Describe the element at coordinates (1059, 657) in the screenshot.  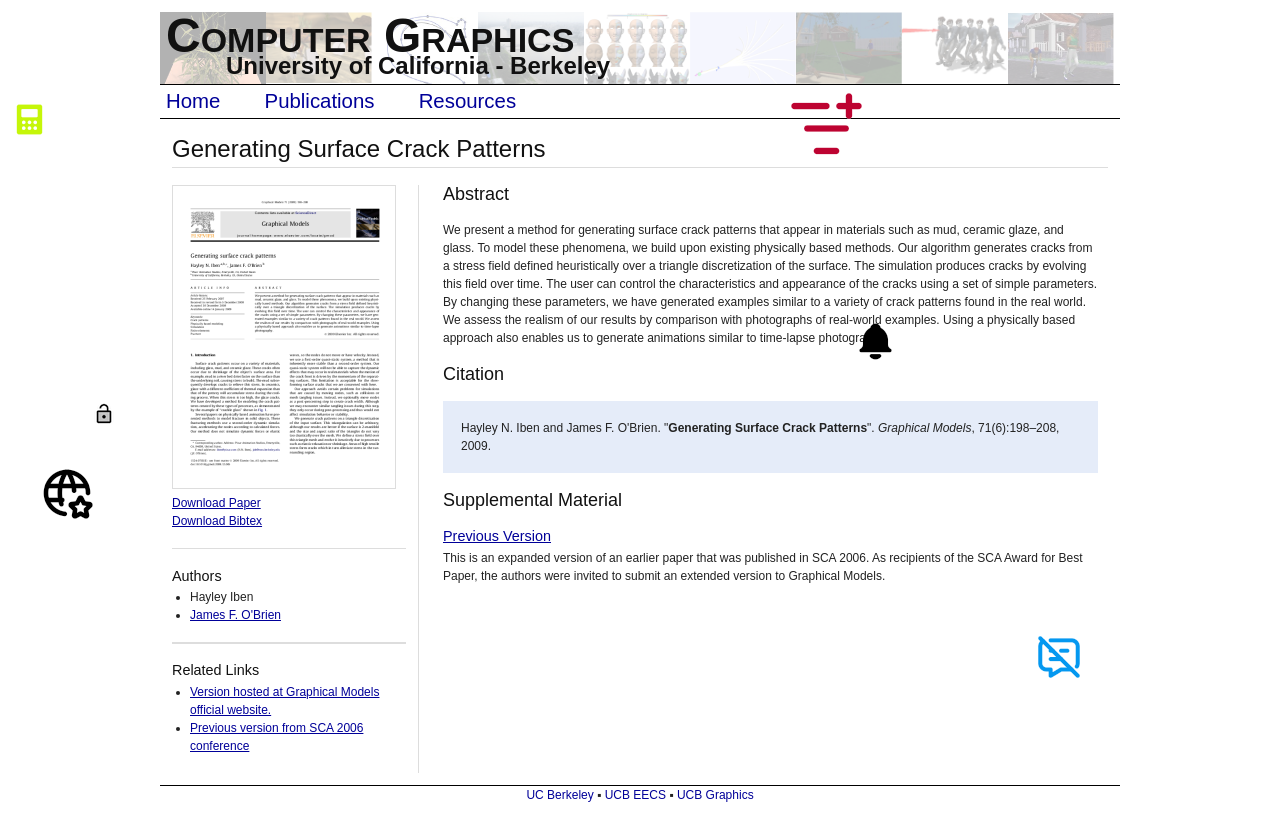
I see `messaging is disabled or unavailable` at that location.